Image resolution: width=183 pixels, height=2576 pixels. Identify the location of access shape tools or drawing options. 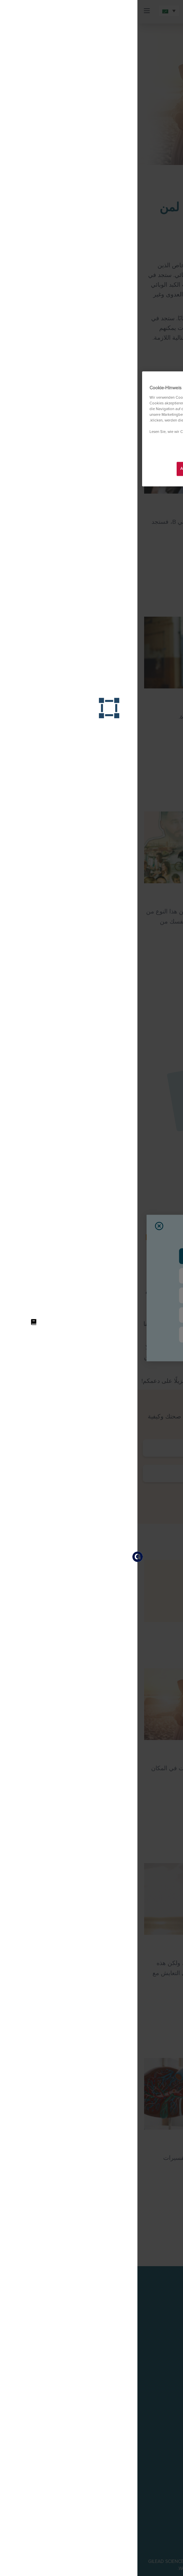
(109, 708).